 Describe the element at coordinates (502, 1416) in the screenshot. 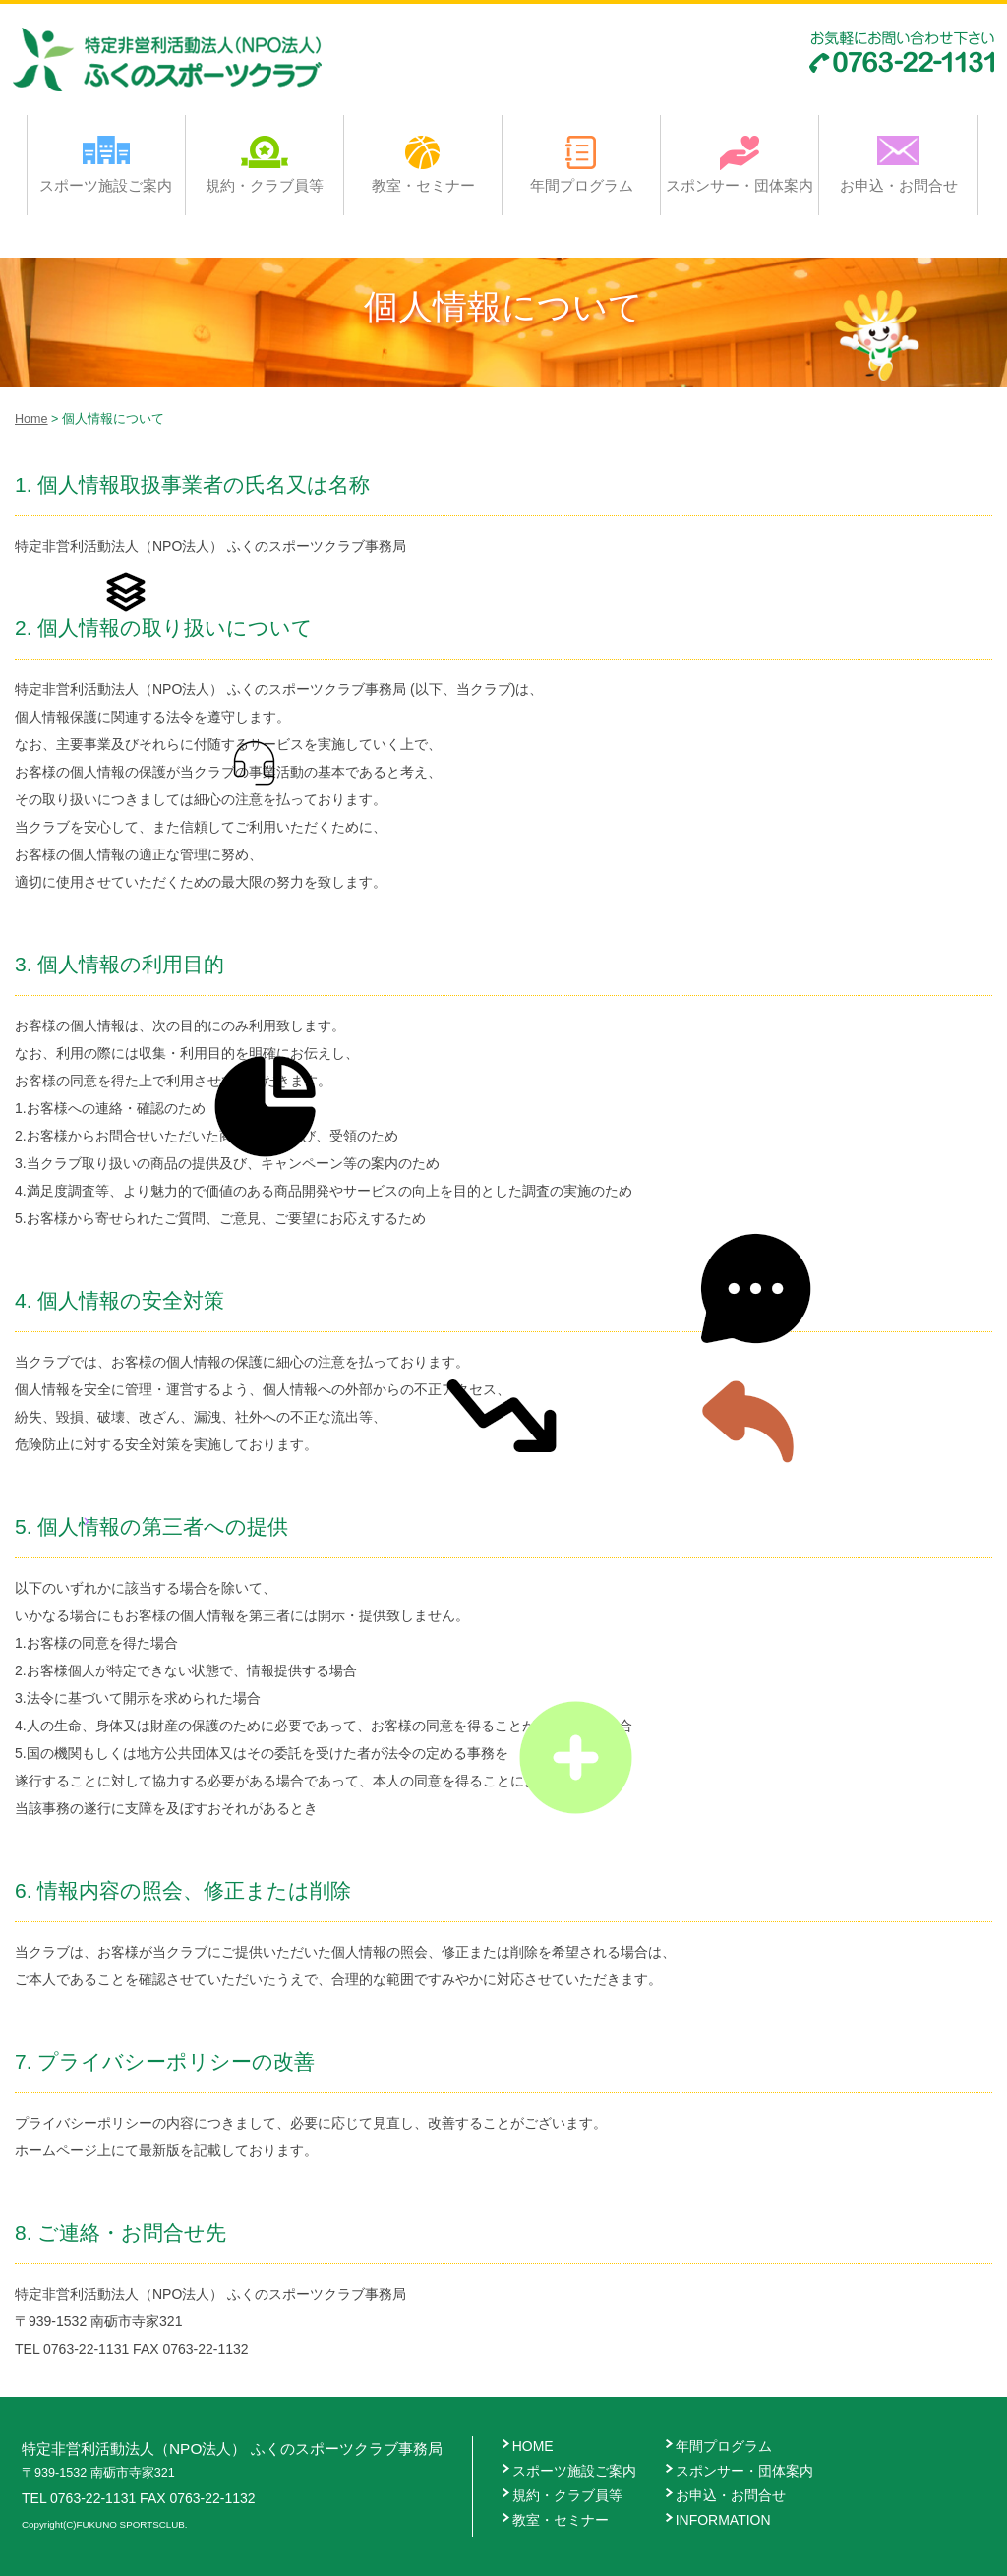

I see `indicates a downward trend or decline` at that location.